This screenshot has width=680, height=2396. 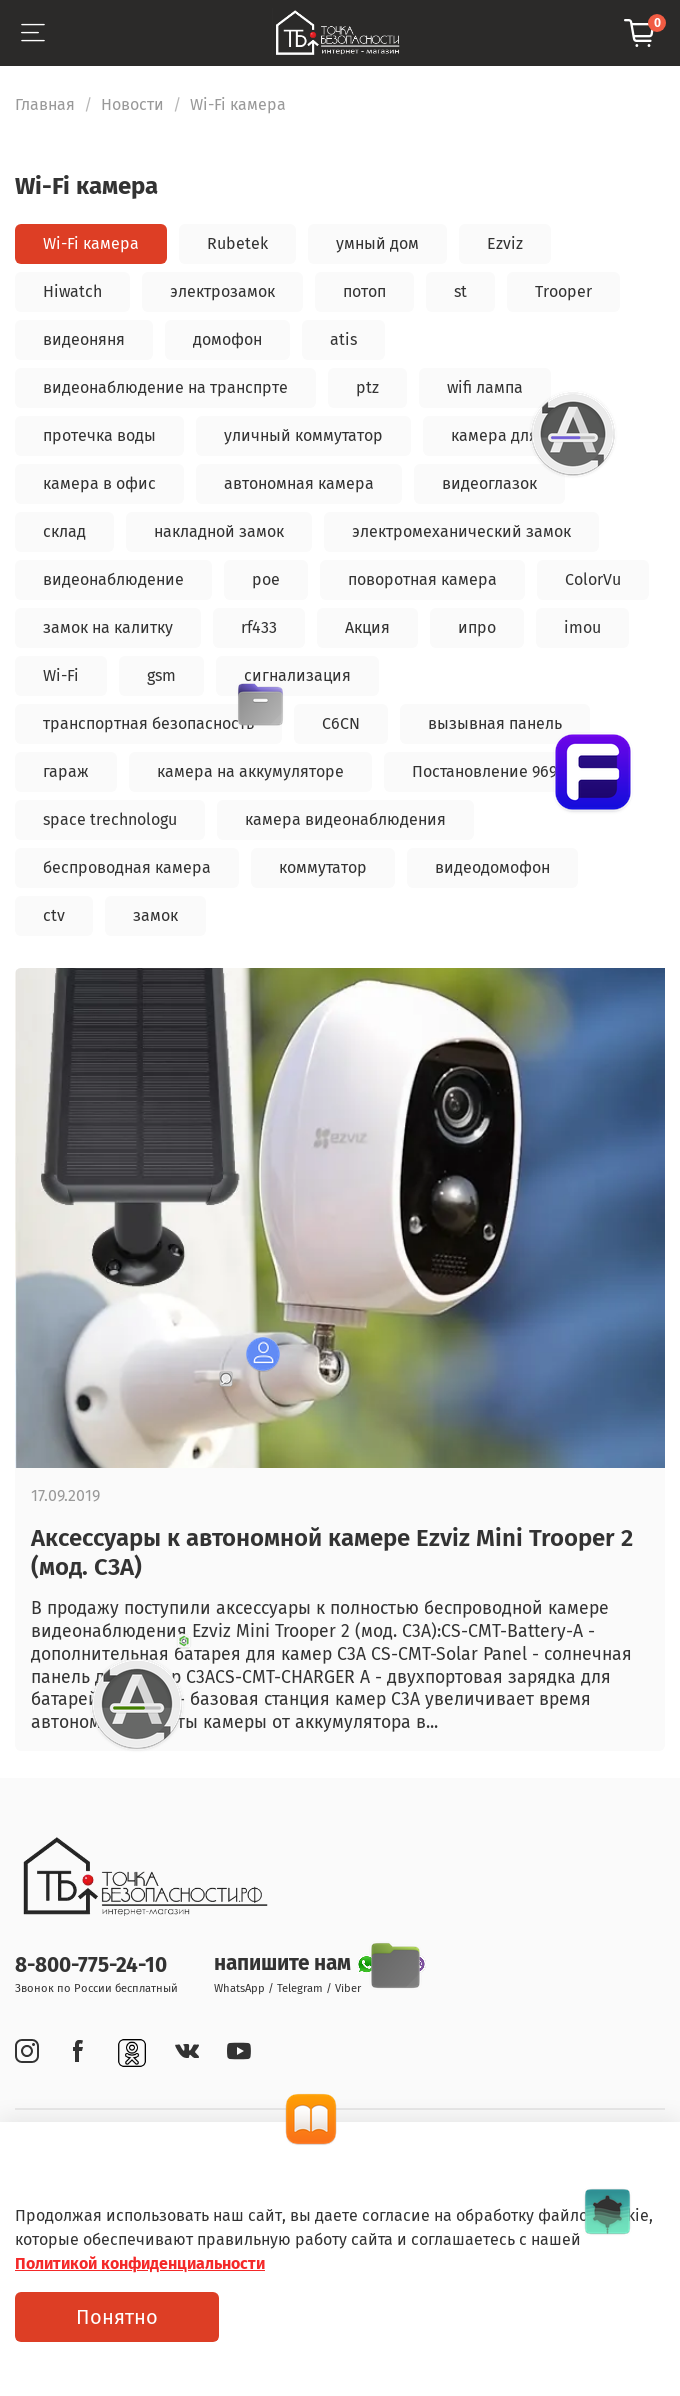 What do you see at coordinates (226, 1379) in the screenshot?
I see `open gnome disks utility` at bounding box center [226, 1379].